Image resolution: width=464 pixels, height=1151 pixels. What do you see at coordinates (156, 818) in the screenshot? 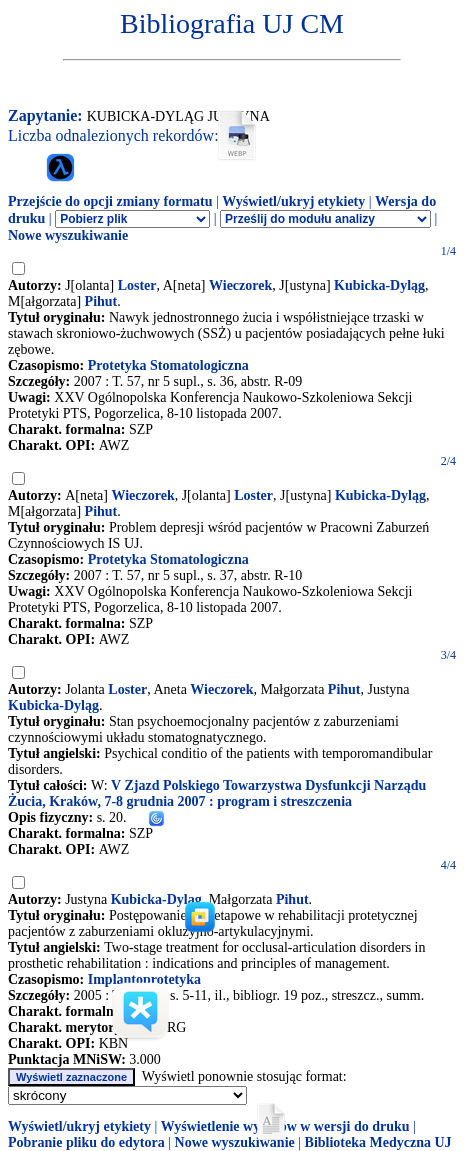
I see `open the receiver app` at bounding box center [156, 818].